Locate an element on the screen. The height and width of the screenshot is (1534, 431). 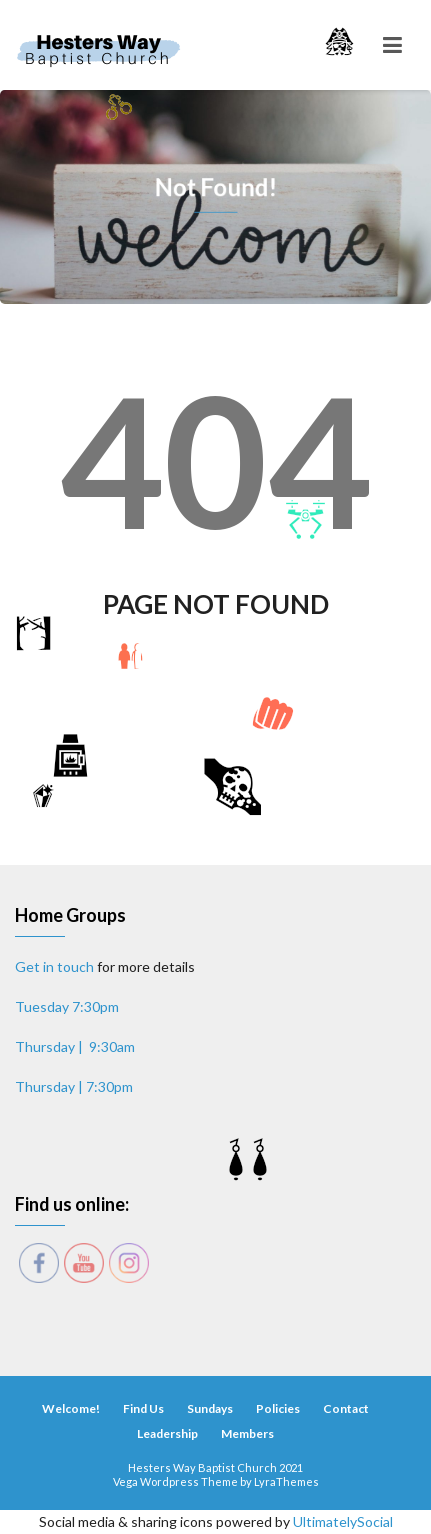
enter a forest zone or nature area is located at coordinates (33, 633).